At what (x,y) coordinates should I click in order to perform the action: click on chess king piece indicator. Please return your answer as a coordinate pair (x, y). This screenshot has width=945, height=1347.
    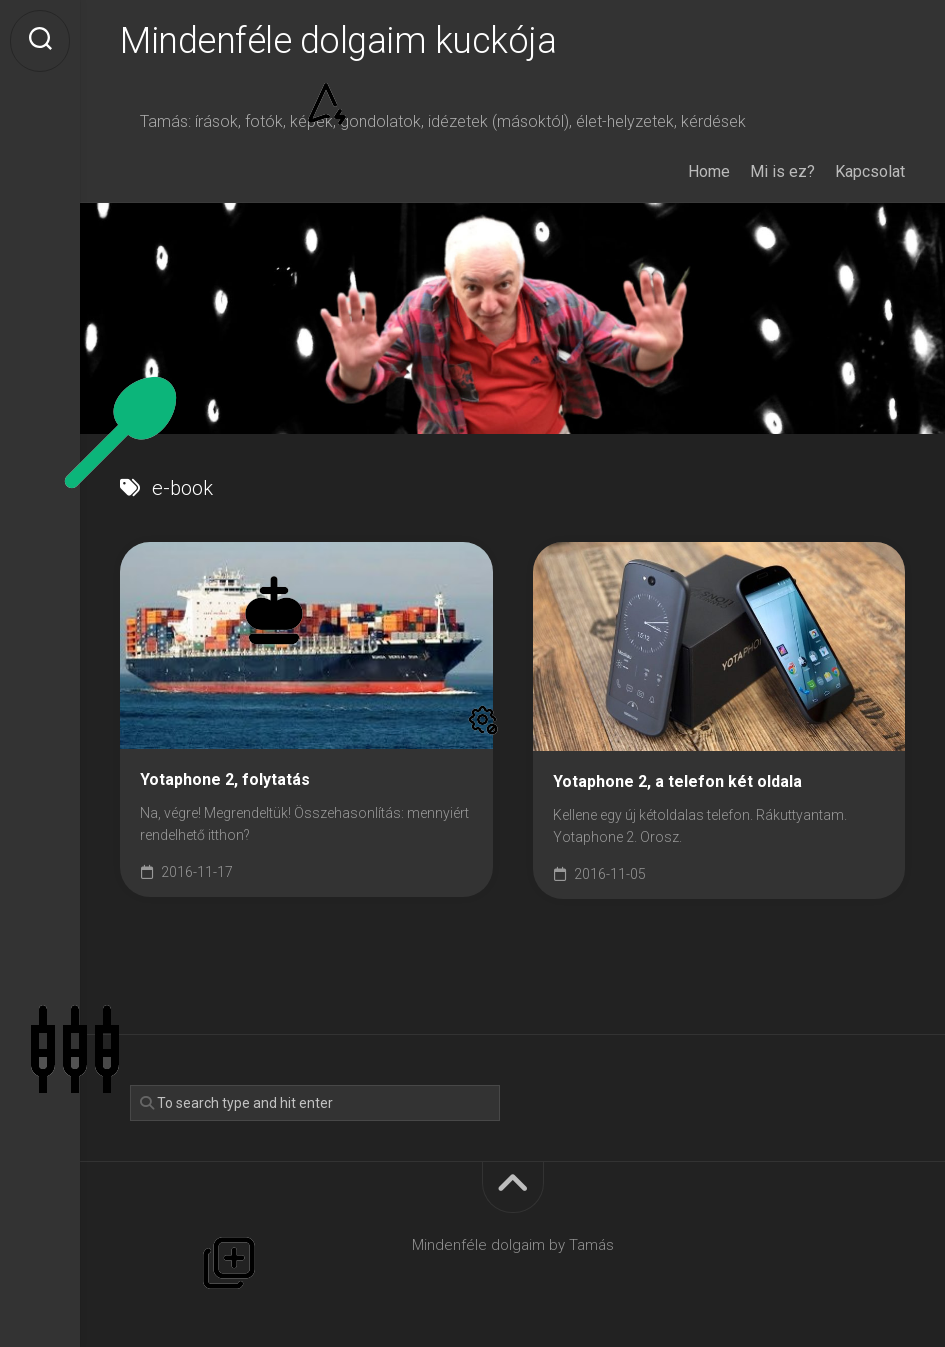
    Looking at the image, I should click on (274, 612).